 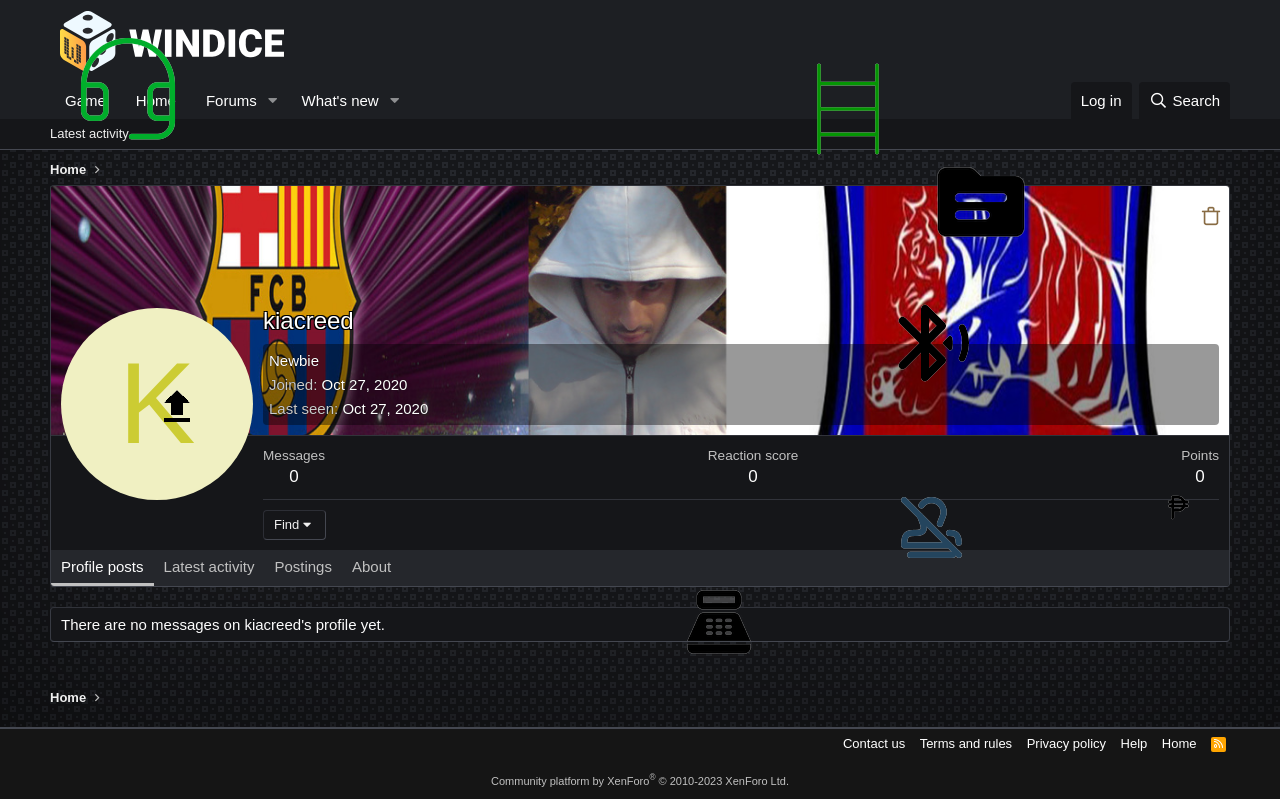 What do you see at coordinates (931, 527) in the screenshot?
I see `approval or stamping feature disabled` at bounding box center [931, 527].